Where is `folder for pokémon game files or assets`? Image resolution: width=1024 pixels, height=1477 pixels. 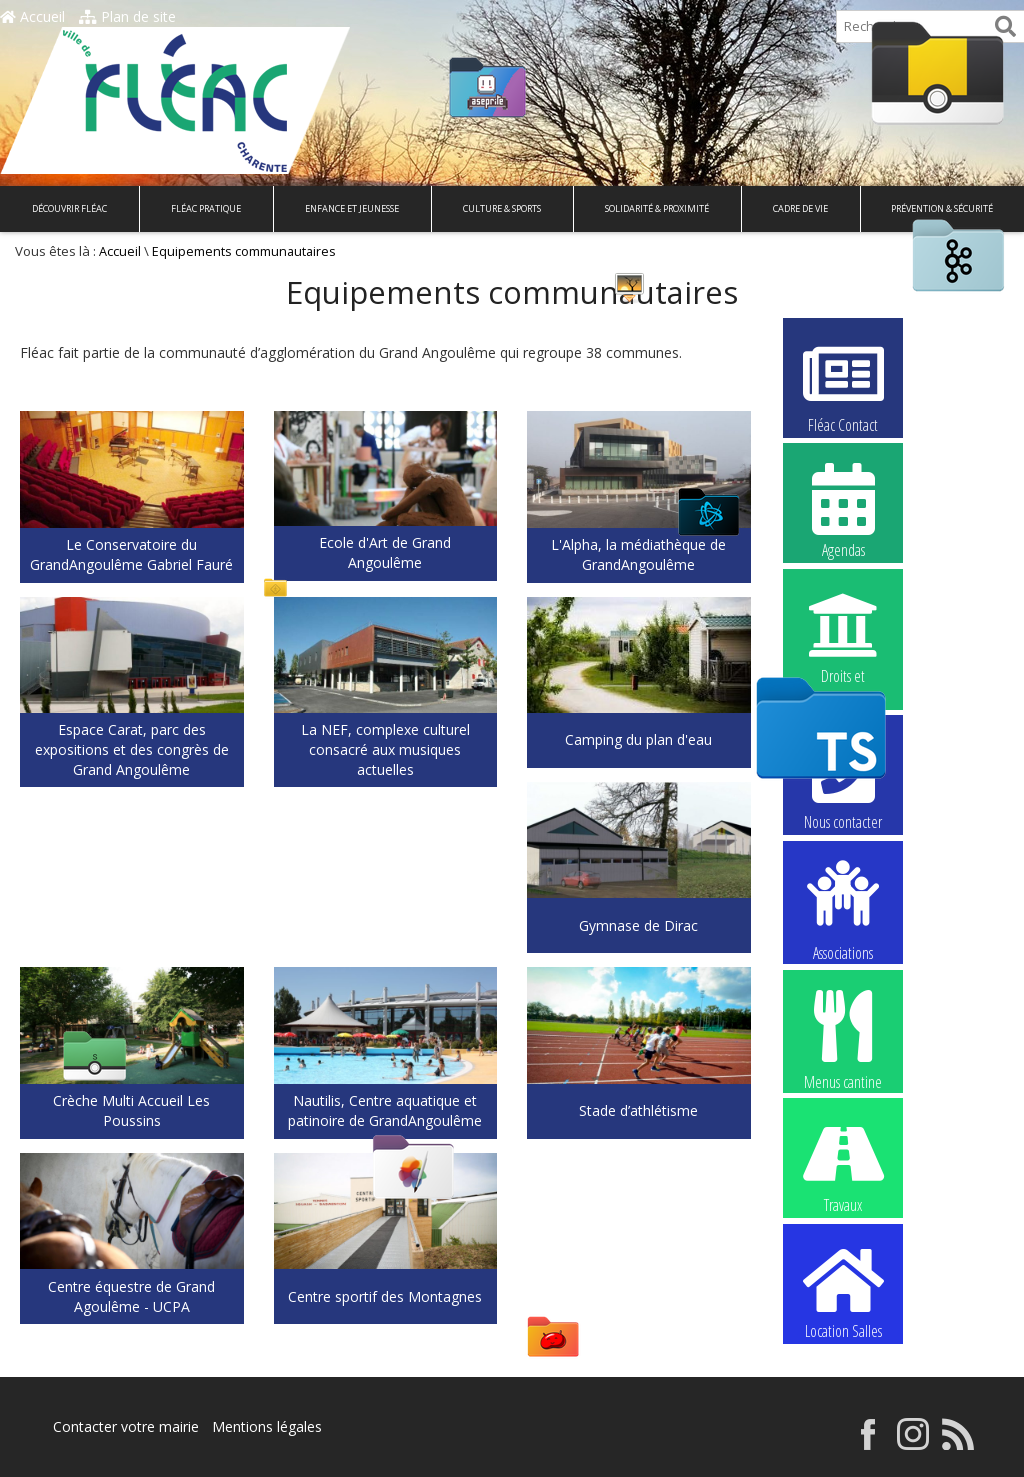 folder for pokémon game files or assets is located at coordinates (937, 77).